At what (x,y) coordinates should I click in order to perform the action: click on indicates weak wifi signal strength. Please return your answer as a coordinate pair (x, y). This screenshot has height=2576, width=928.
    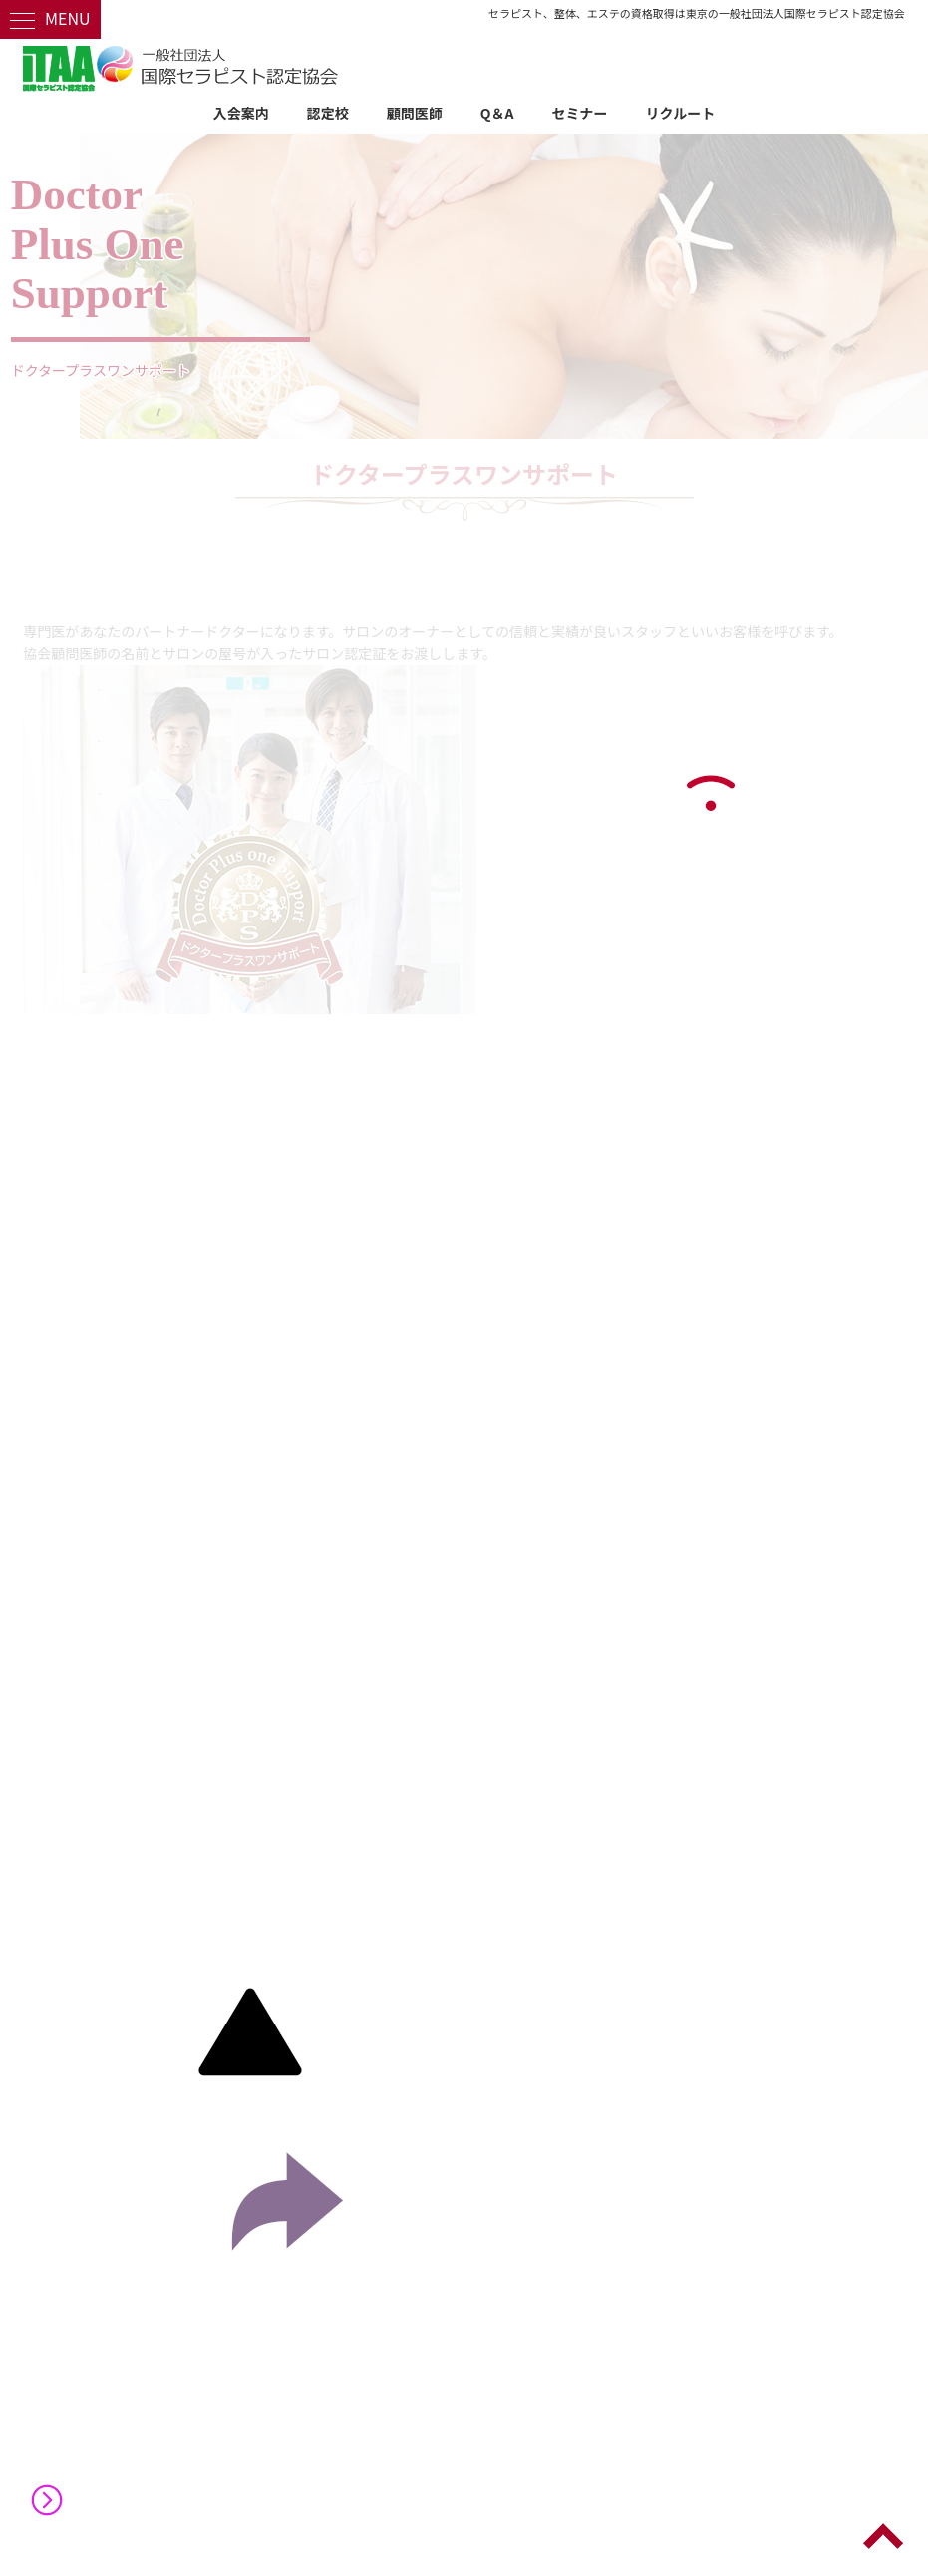
    Looking at the image, I should click on (711, 766).